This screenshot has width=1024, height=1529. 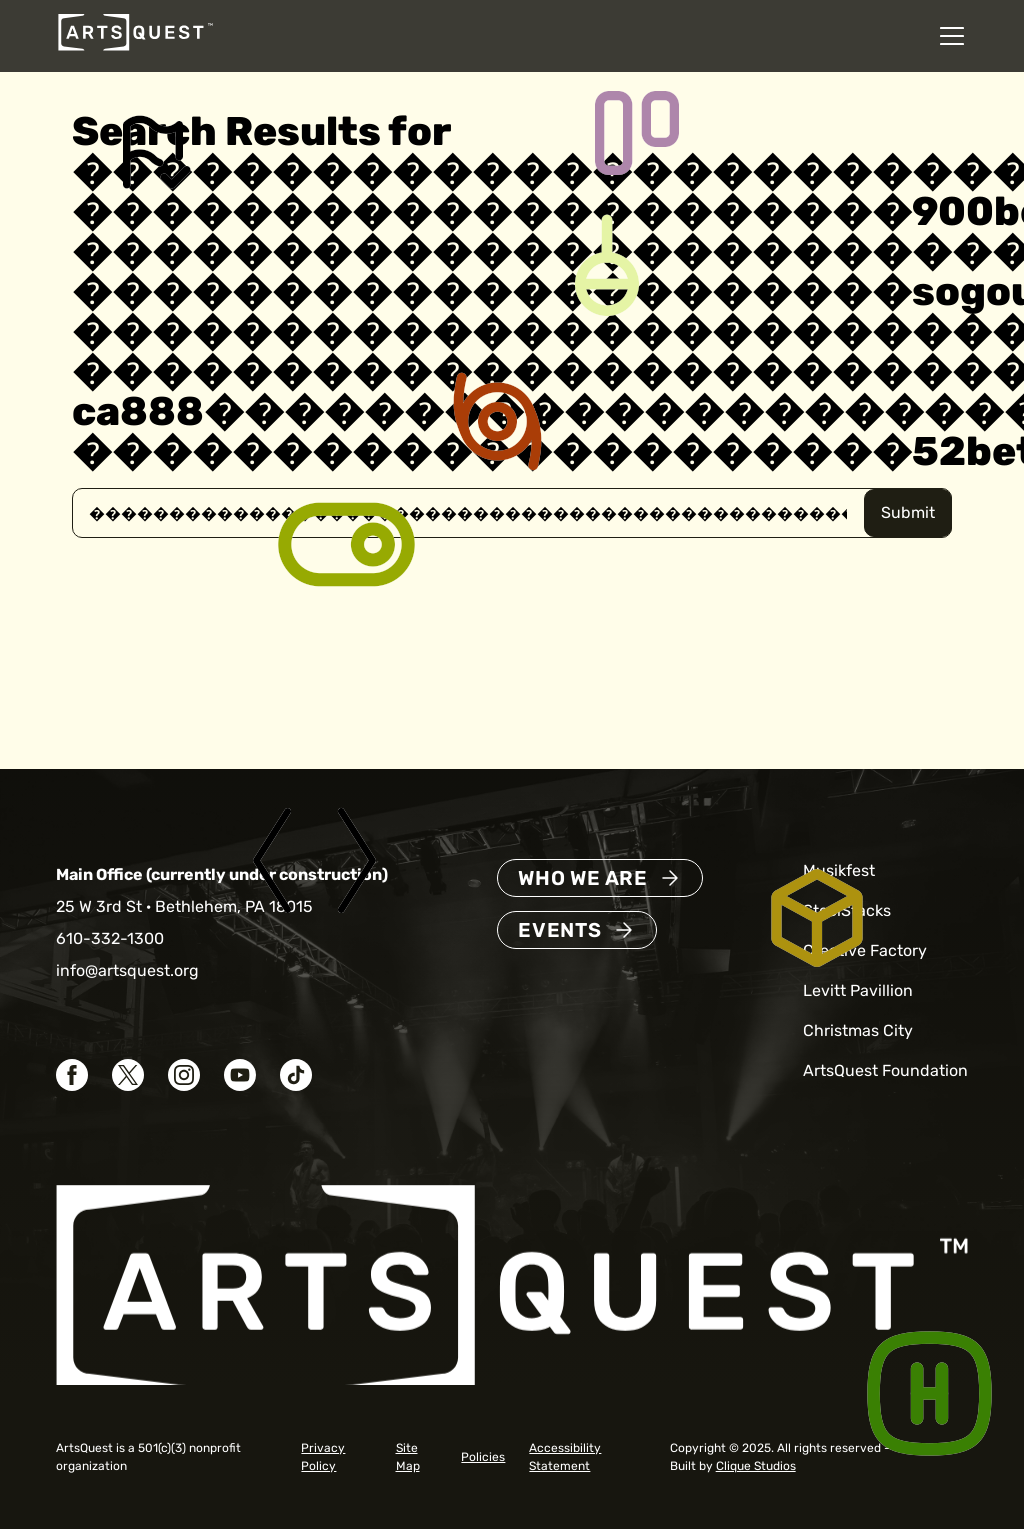 What do you see at coordinates (637, 133) in the screenshot?
I see `switch to card view layout` at bounding box center [637, 133].